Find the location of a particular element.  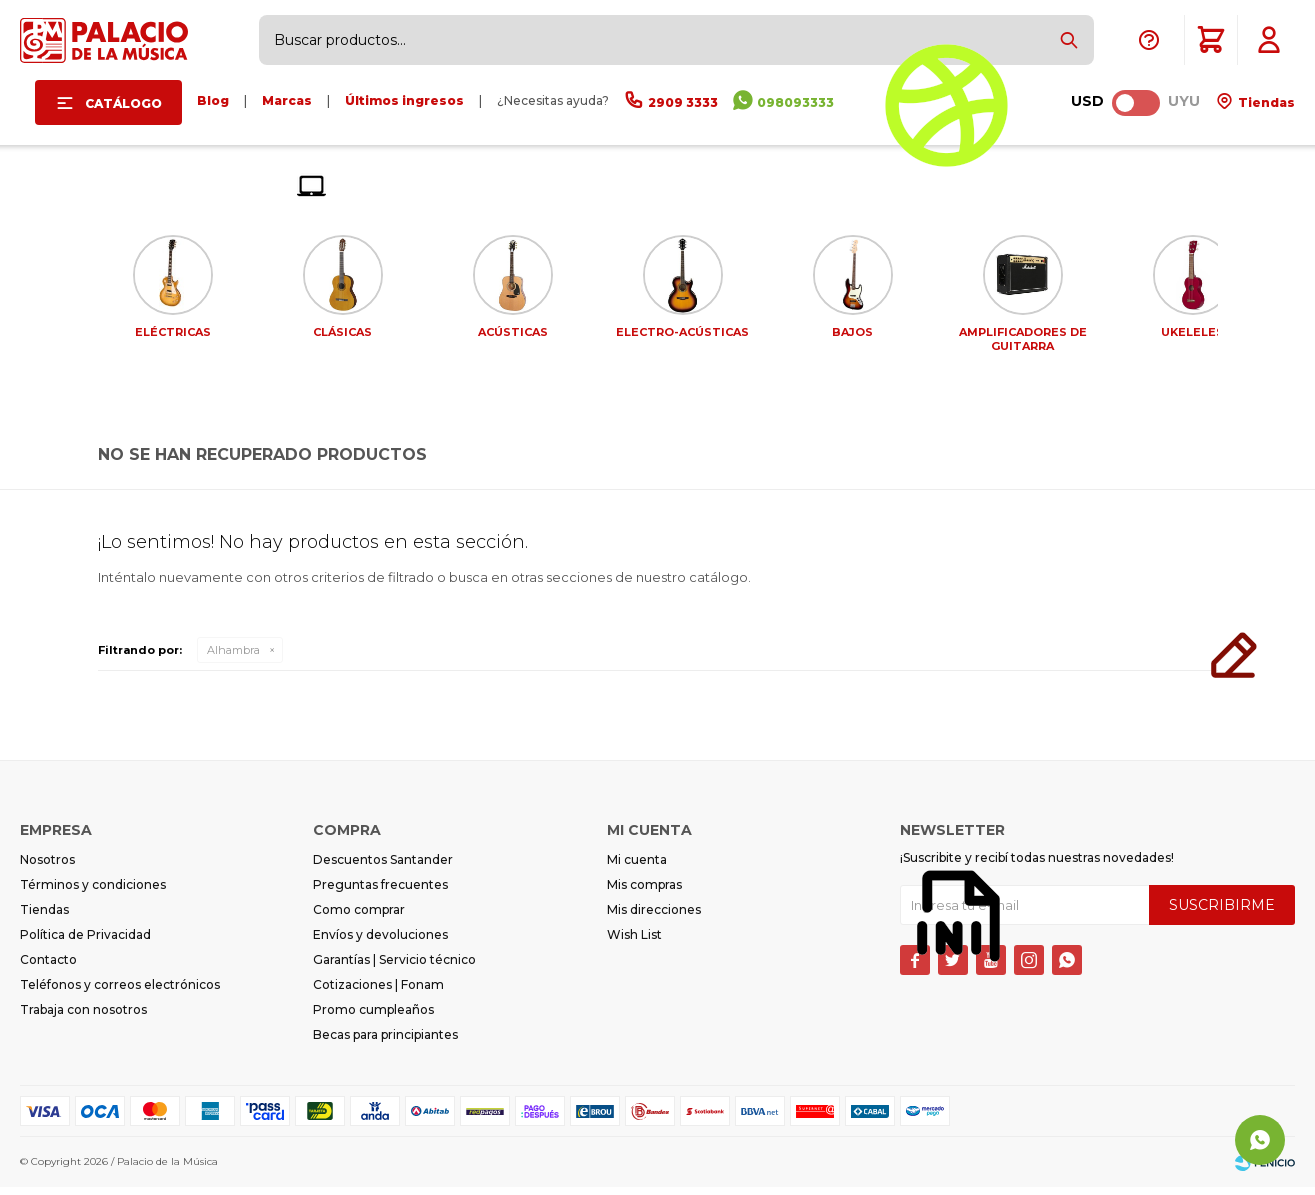

access desktop or laptop view is located at coordinates (311, 186).